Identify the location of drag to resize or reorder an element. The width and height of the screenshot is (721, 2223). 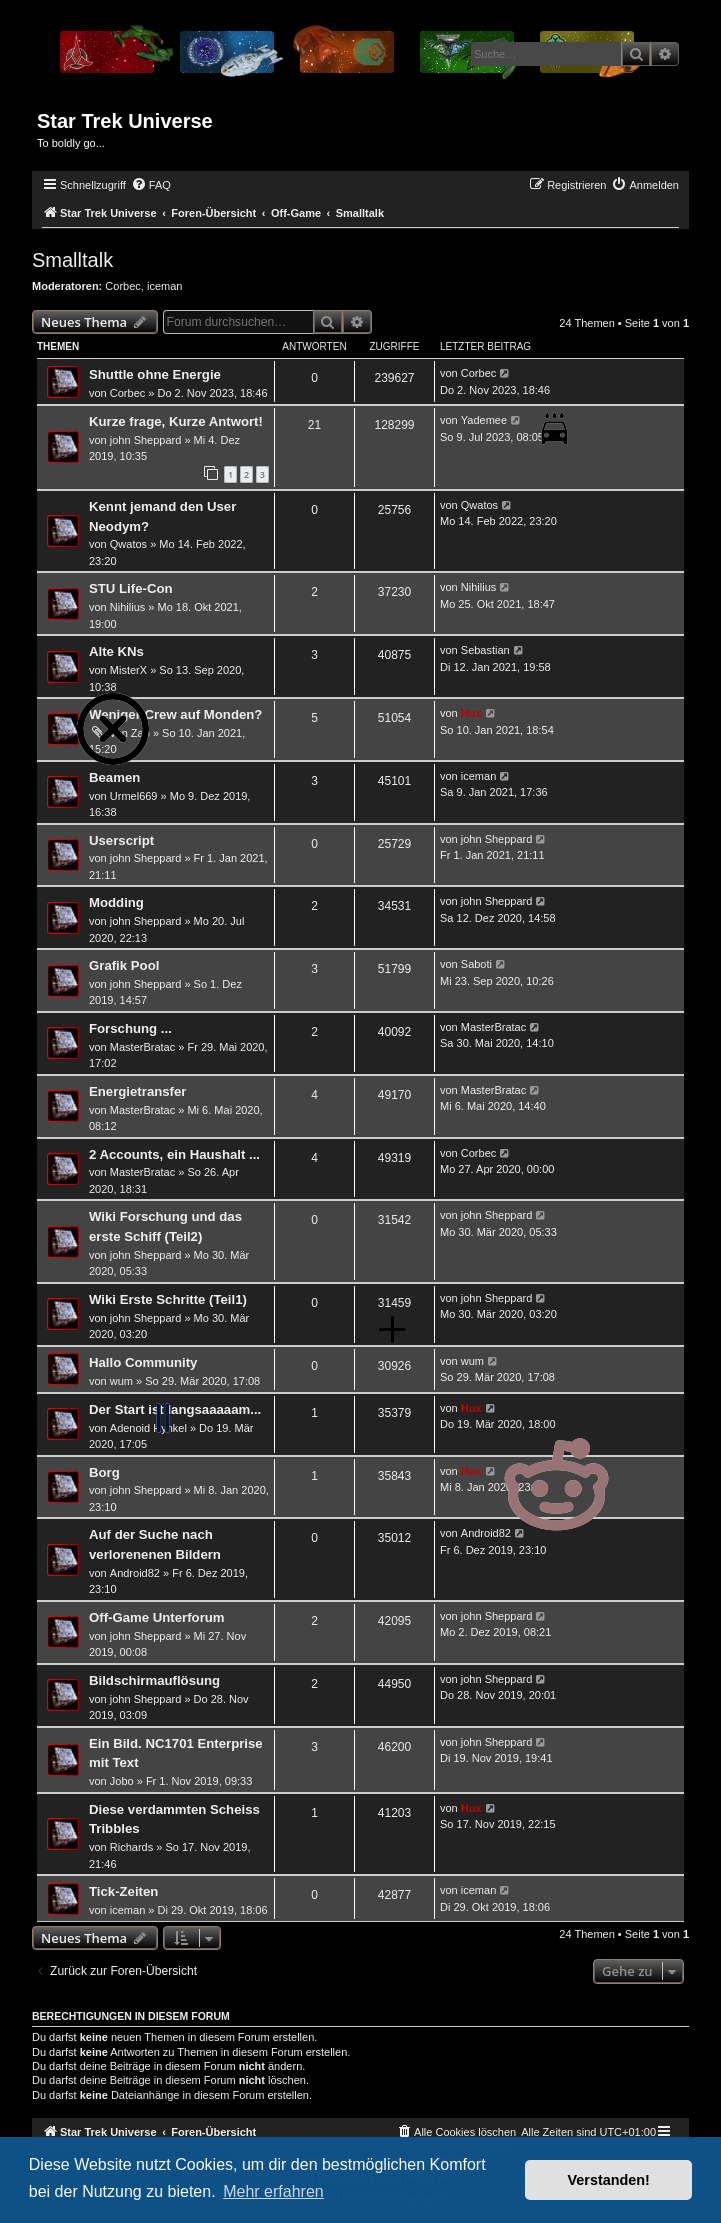
(163, 1418).